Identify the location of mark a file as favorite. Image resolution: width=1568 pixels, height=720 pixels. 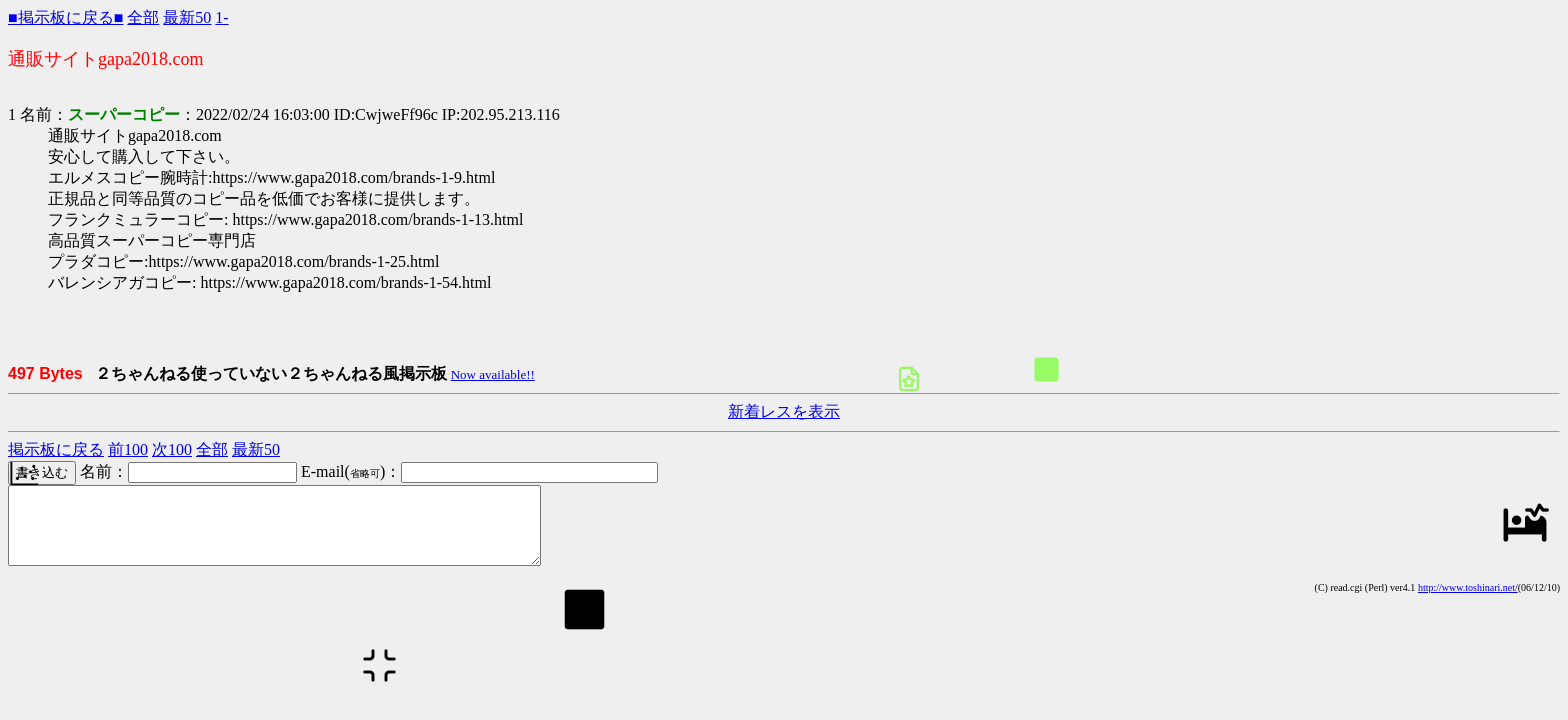
(909, 379).